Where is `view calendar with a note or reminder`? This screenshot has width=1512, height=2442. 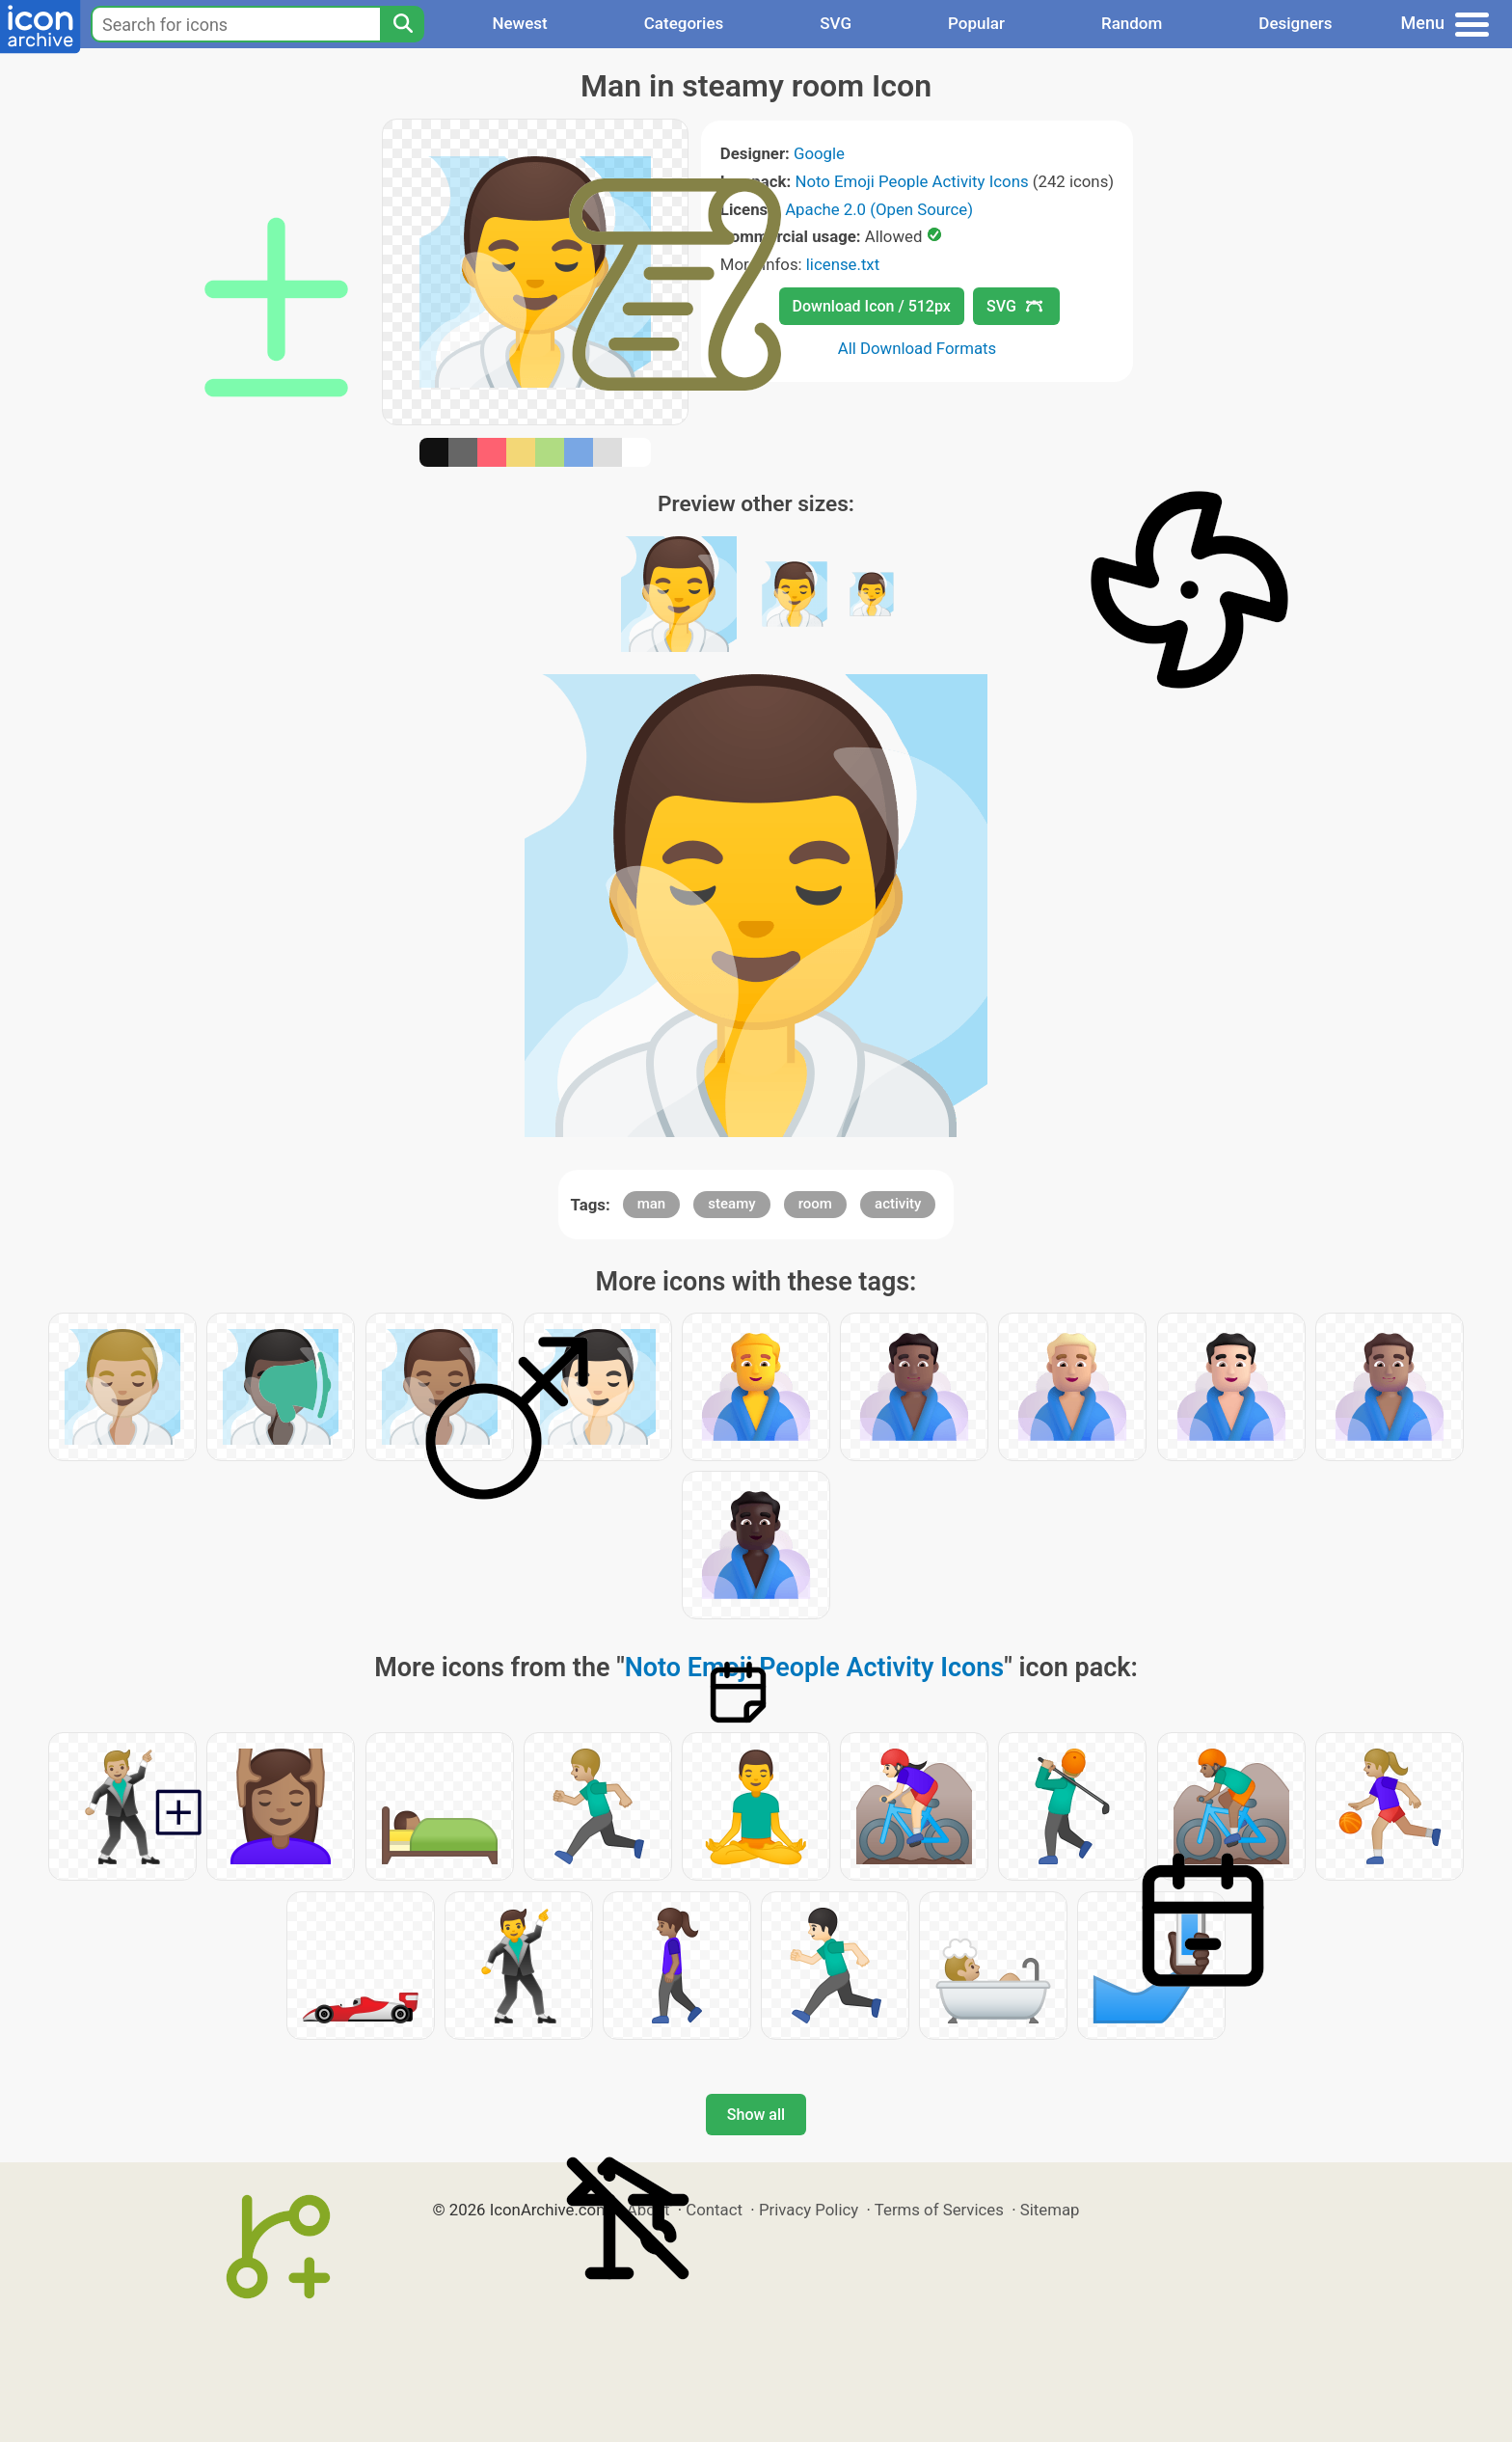
view calendar with a note or reminder is located at coordinates (738, 1692).